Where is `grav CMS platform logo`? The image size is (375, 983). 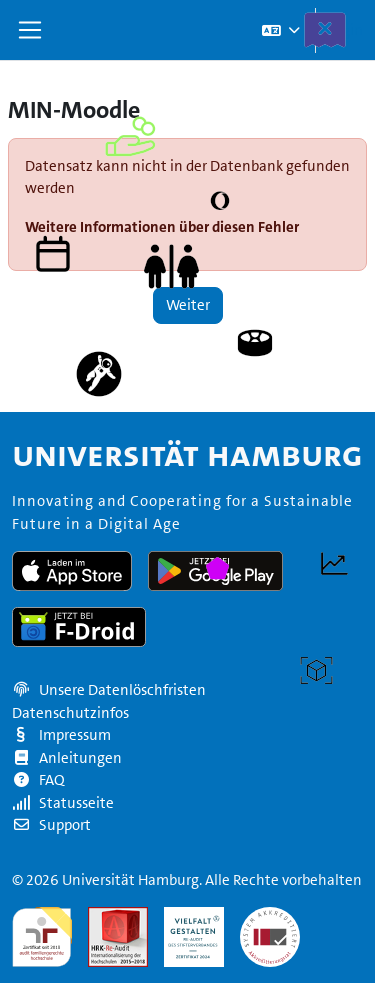
grav CMS platform logo is located at coordinates (99, 374).